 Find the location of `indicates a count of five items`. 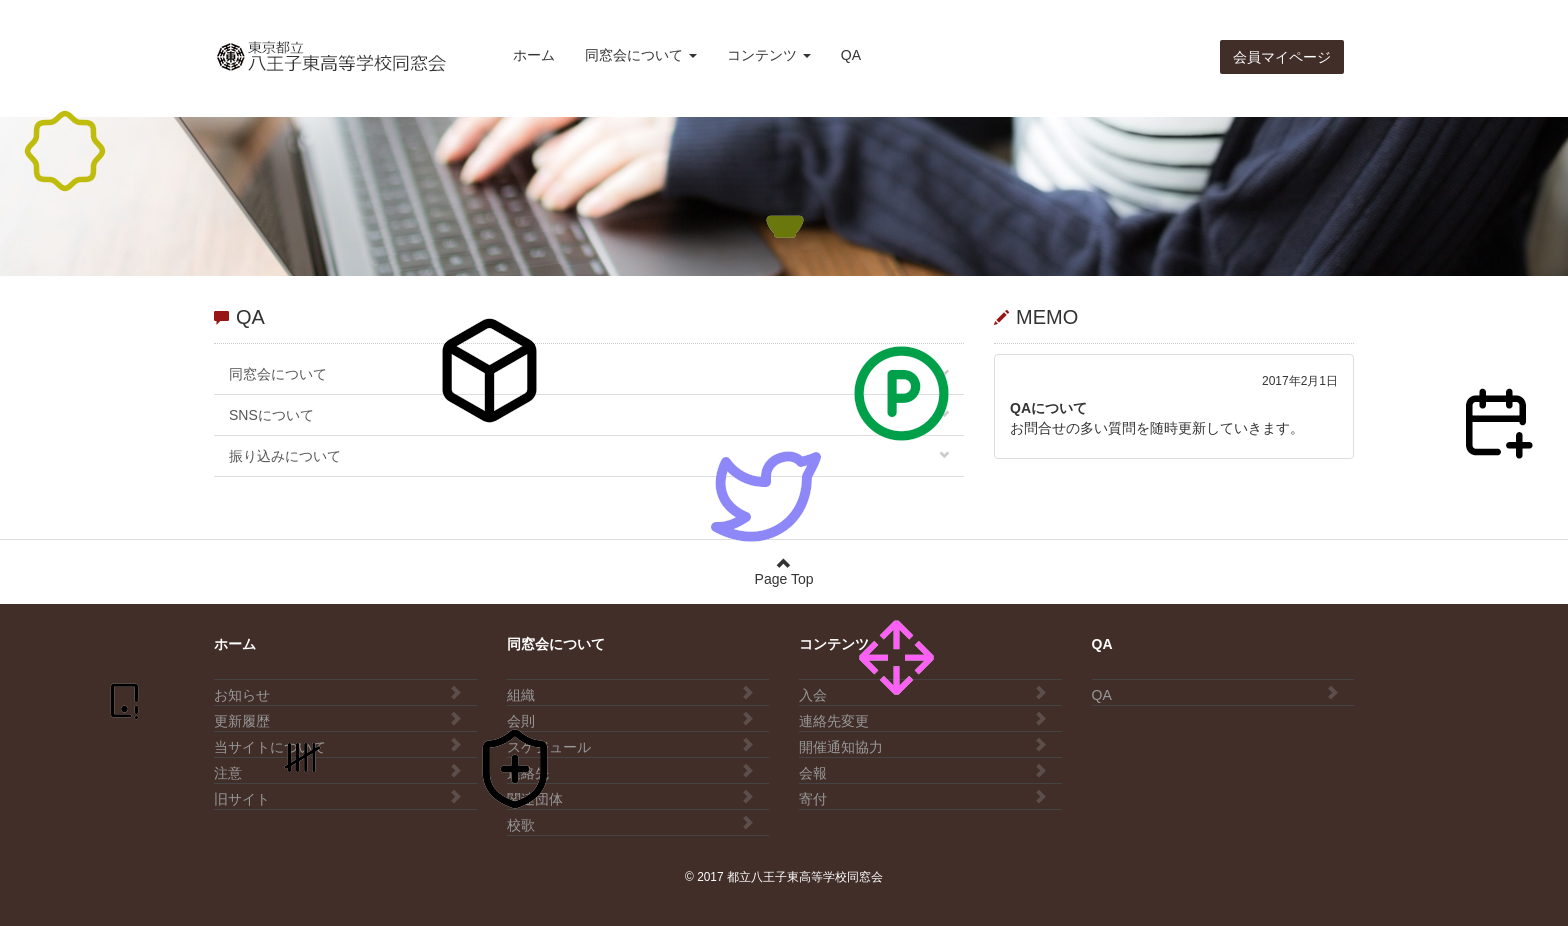

indicates a count of five items is located at coordinates (302, 757).